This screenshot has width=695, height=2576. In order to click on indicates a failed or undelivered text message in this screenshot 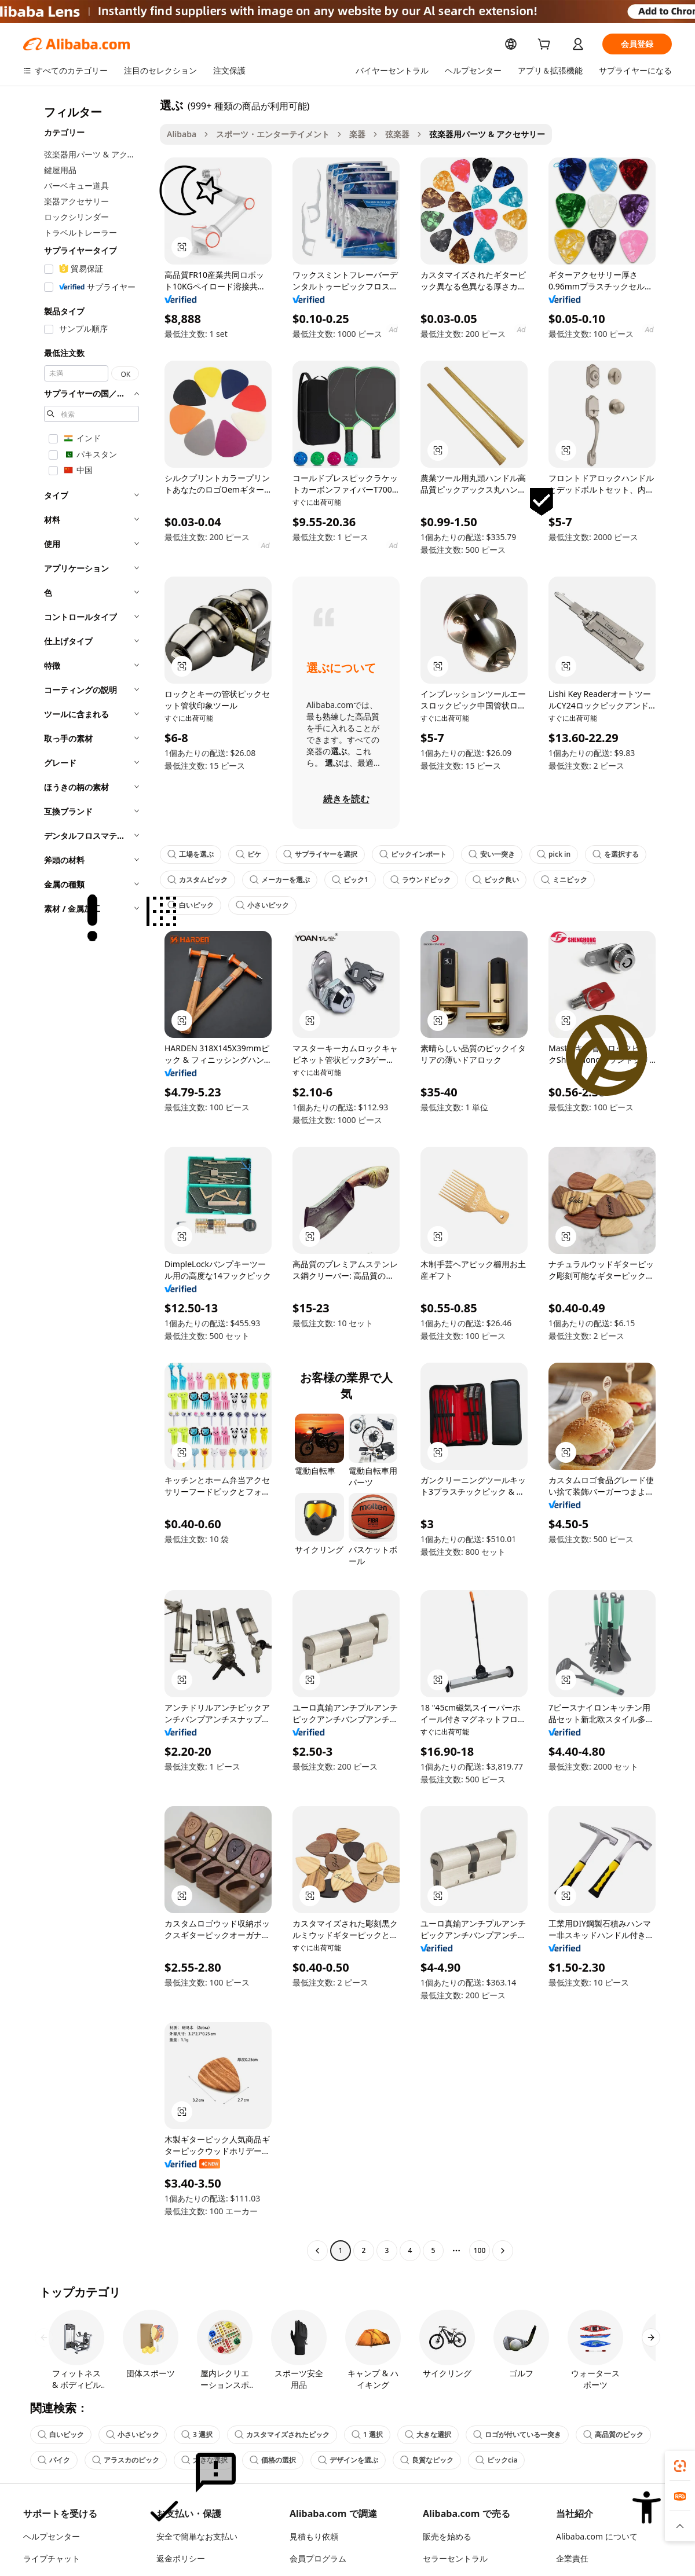, I will do `click(215, 2472)`.